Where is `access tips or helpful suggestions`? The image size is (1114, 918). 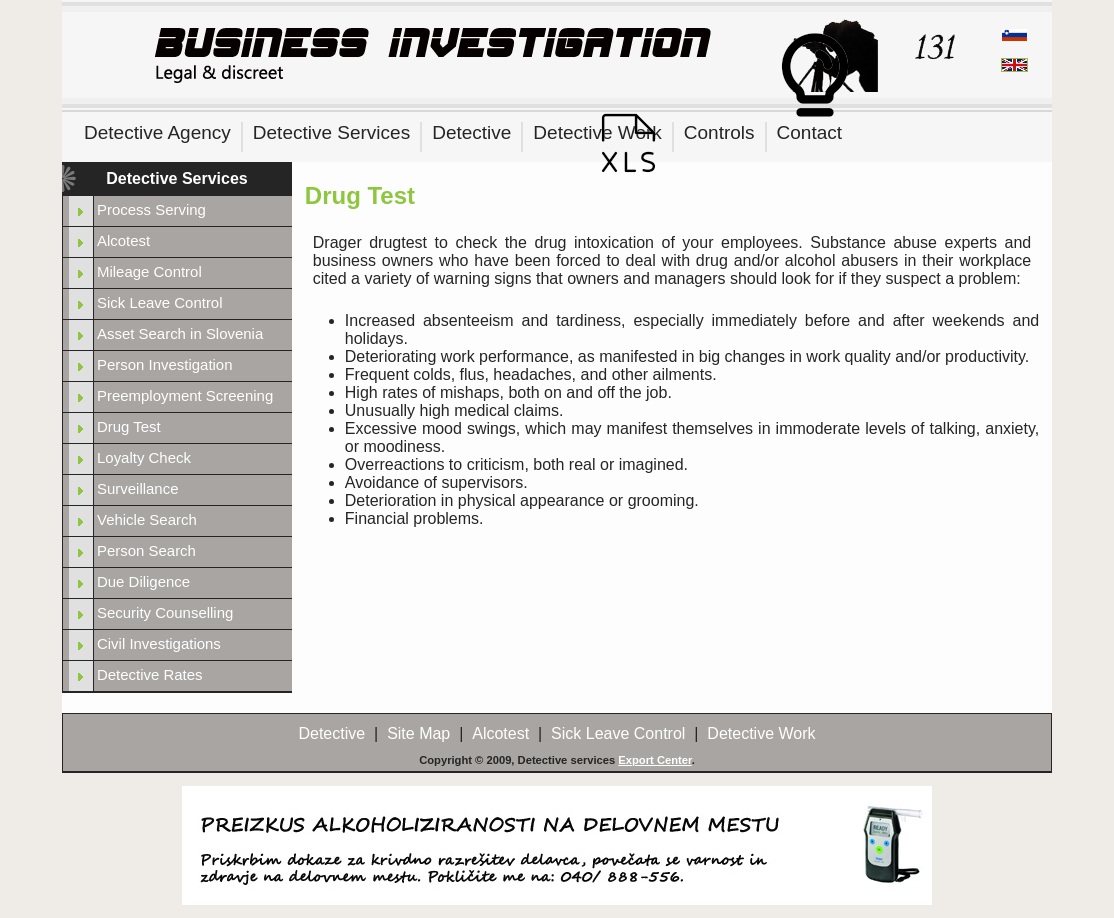 access tips or helpful suggestions is located at coordinates (815, 75).